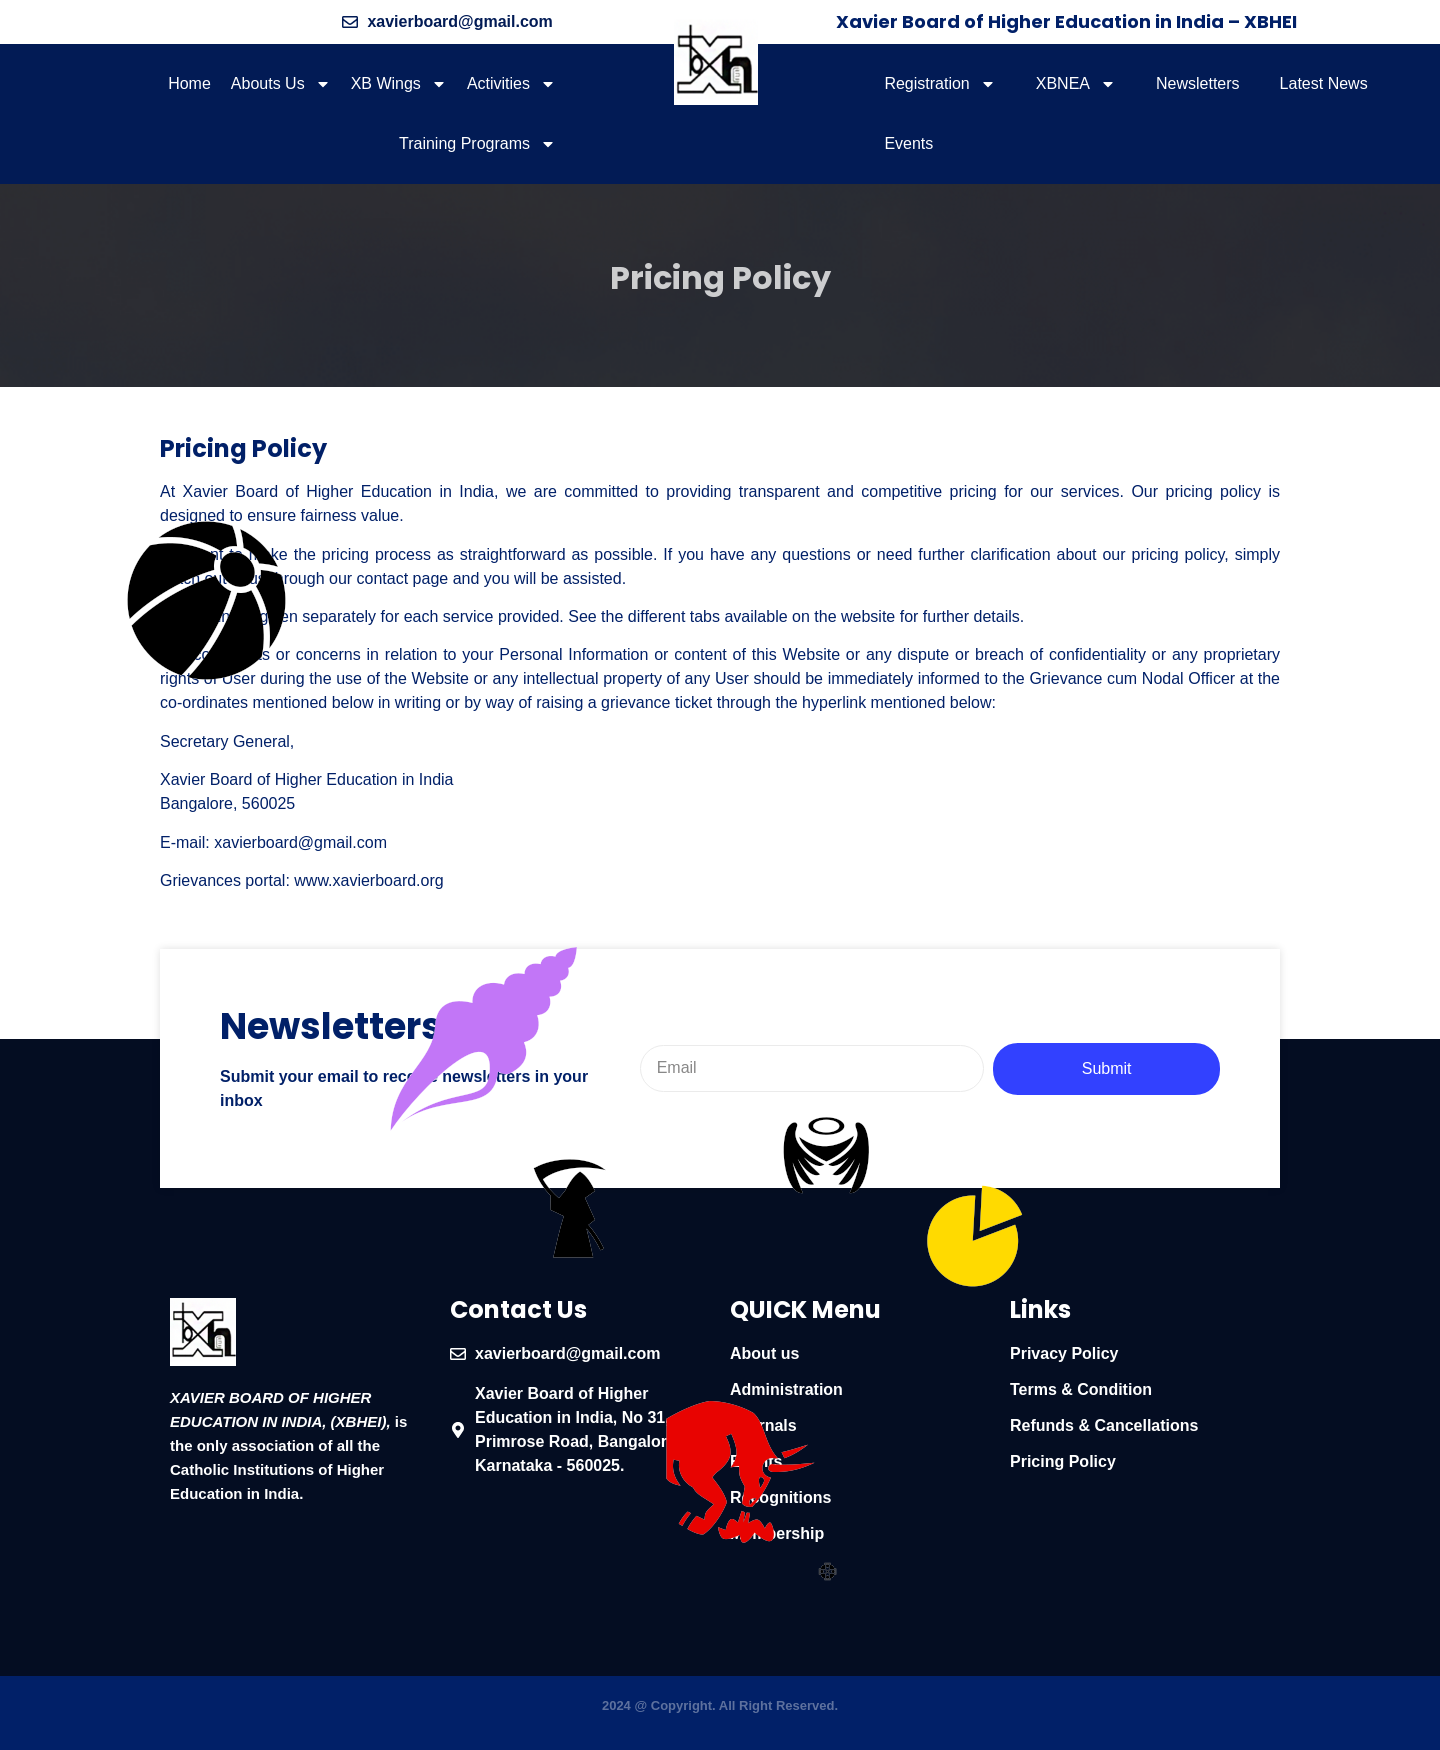 The image size is (1440, 1750). Describe the element at coordinates (827, 1571) in the screenshot. I see `access game controller settings` at that location.